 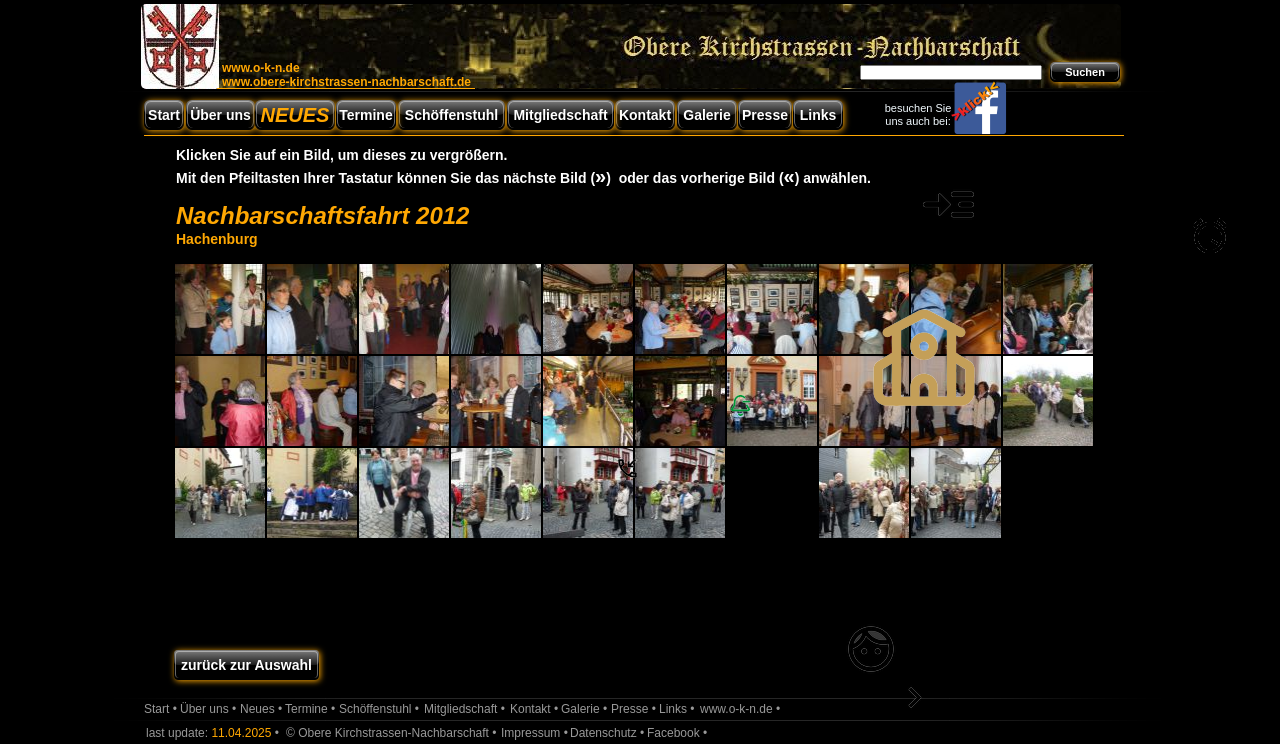 What do you see at coordinates (627, 468) in the screenshot?
I see `indicates an incoming call or callback request` at bounding box center [627, 468].